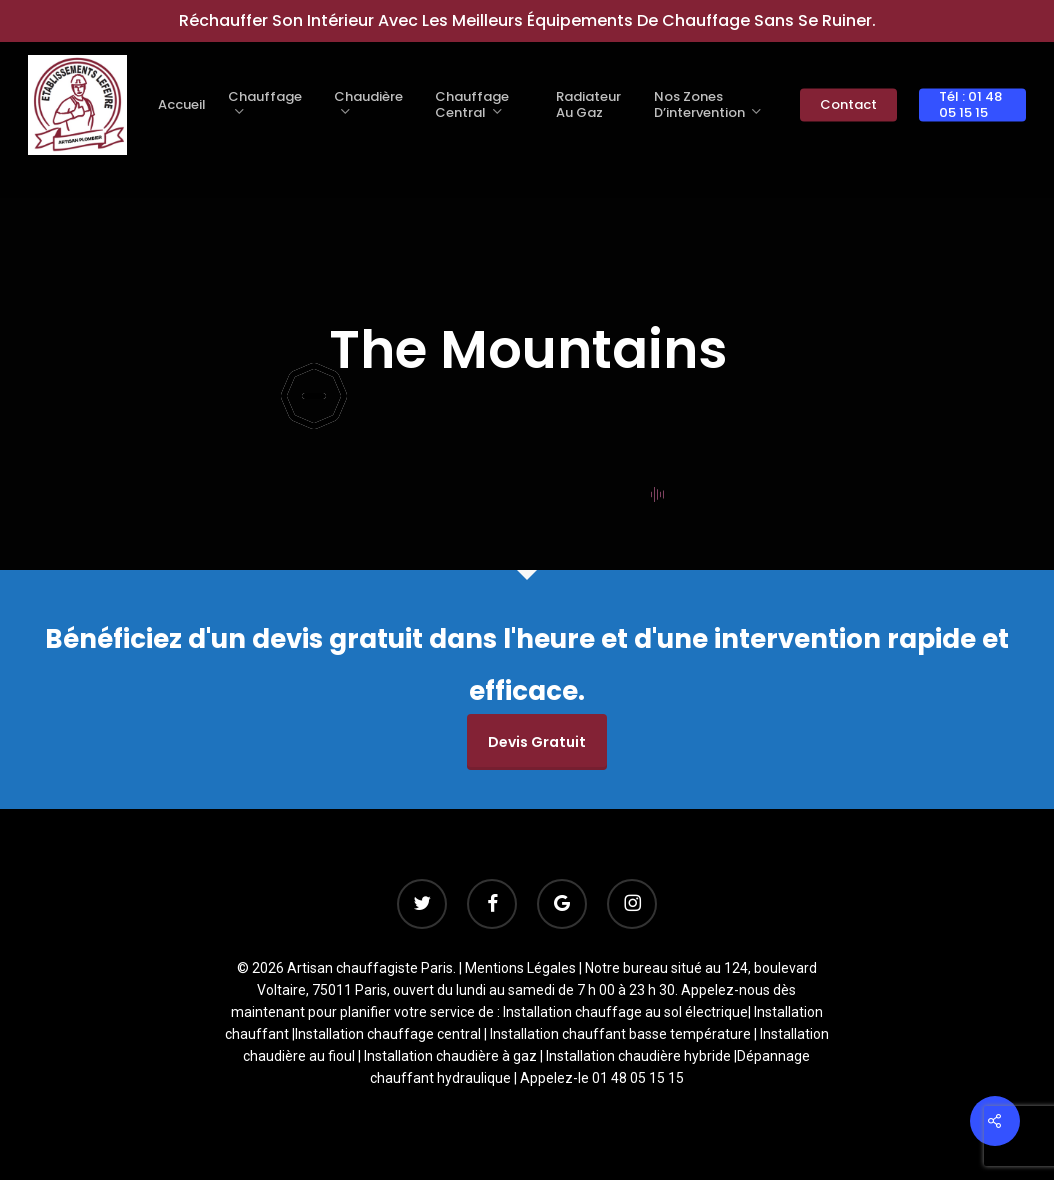 This screenshot has height=1180, width=1054. I want to click on remove or delete an item, so click(314, 396).